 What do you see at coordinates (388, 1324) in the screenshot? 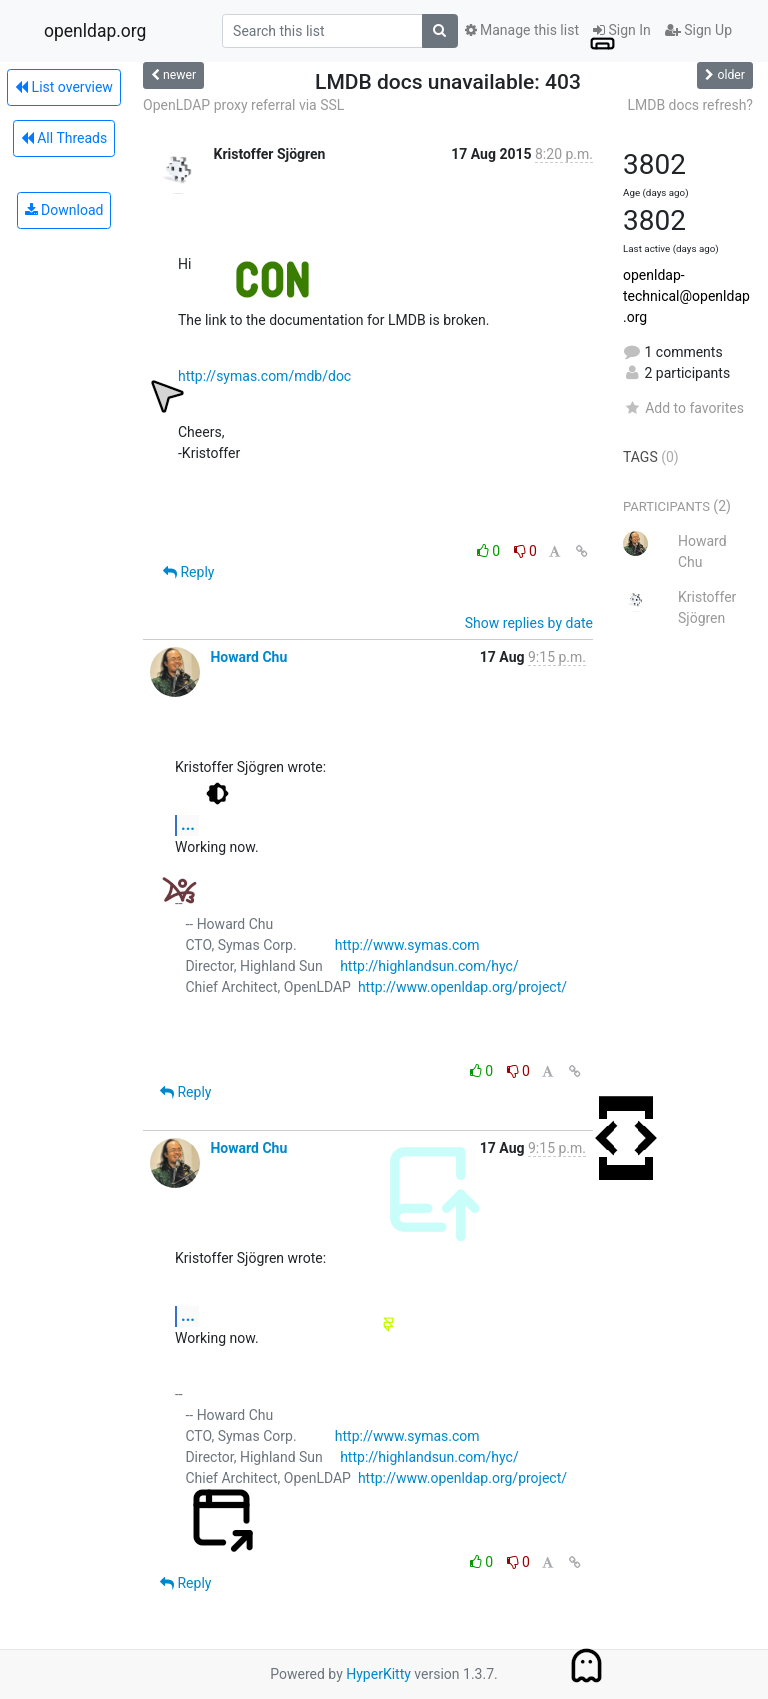
I see `open Framer design tool` at bounding box center [388, 1324].